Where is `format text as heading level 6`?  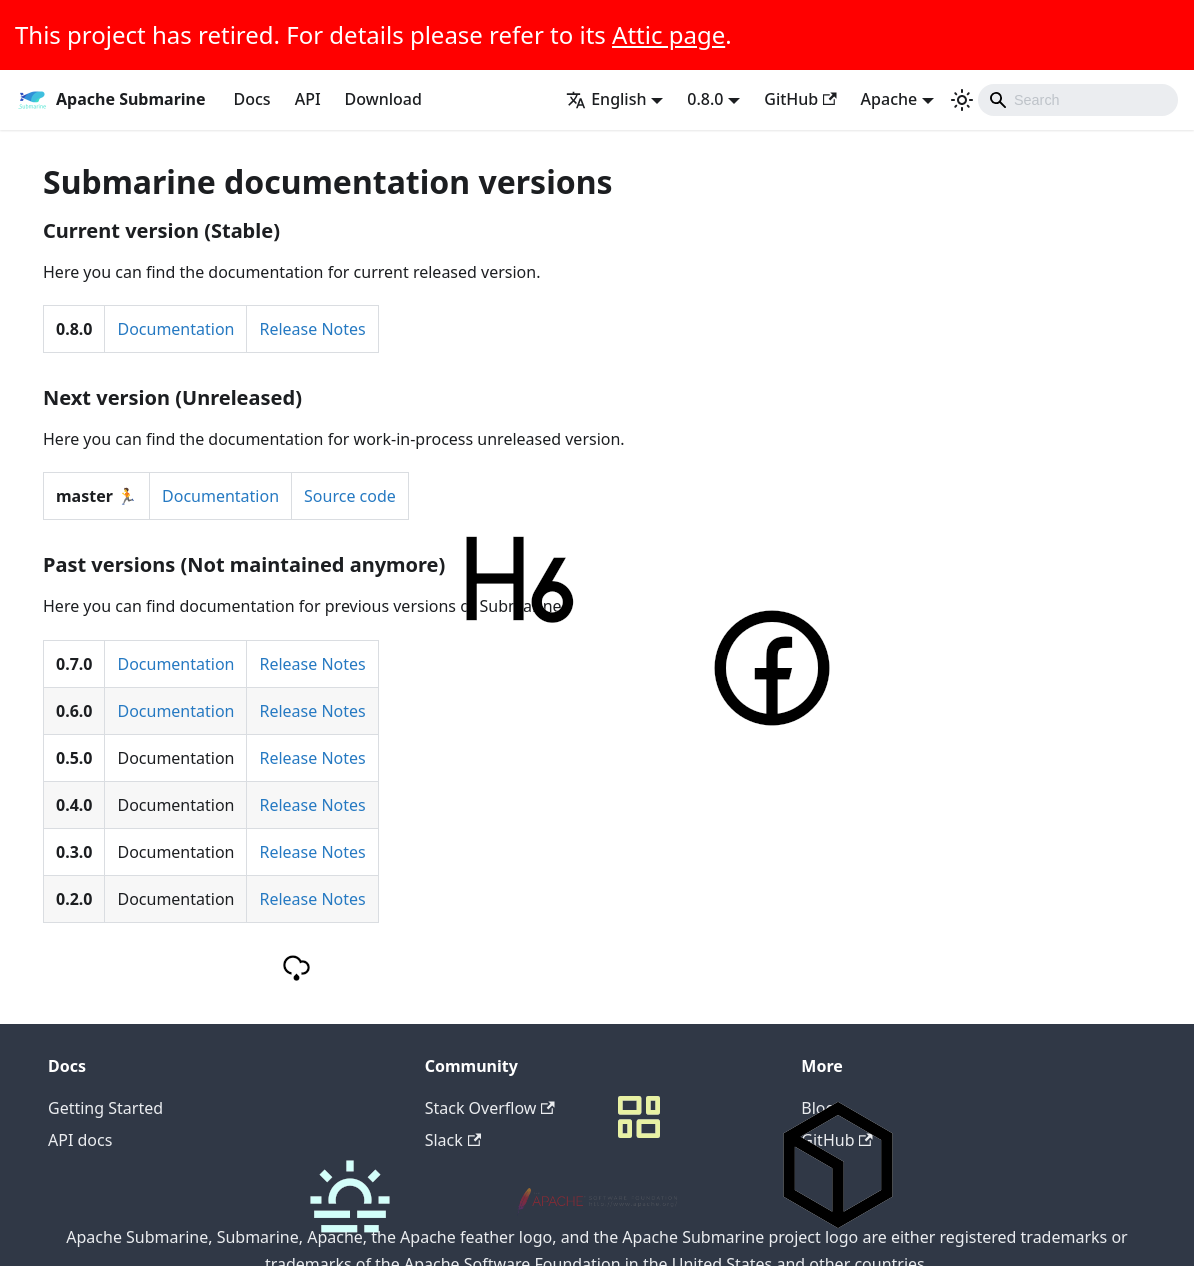 format text as heading level 6 is located at coordinates (518, 578).